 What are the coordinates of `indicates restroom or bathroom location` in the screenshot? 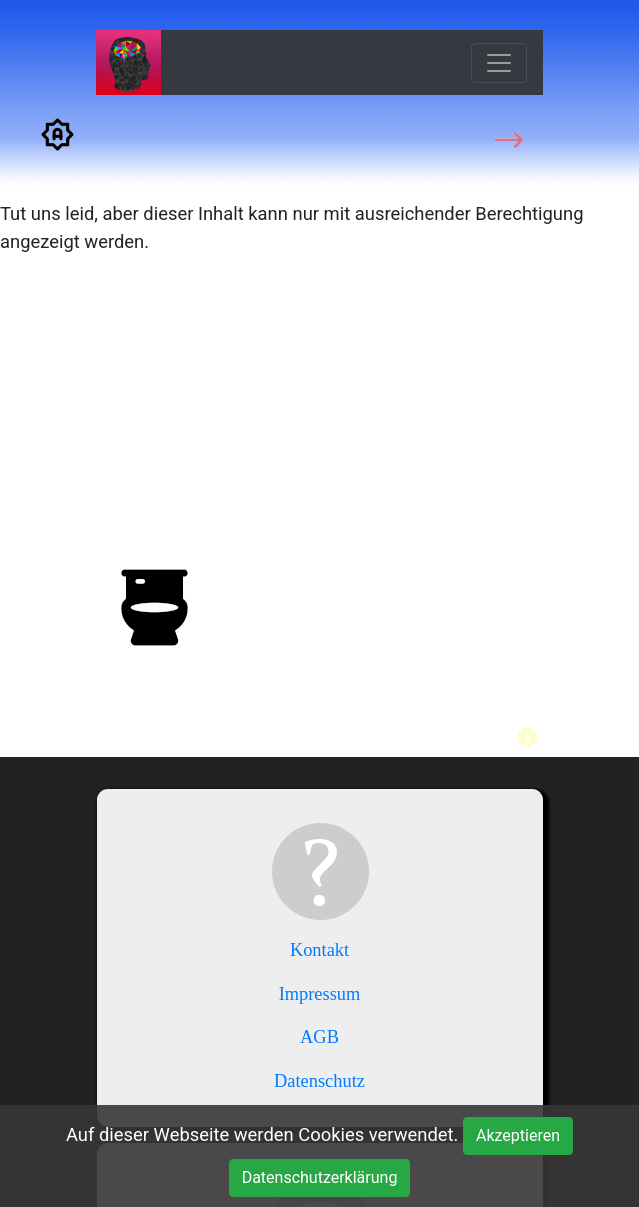 It's located at (154, 607).